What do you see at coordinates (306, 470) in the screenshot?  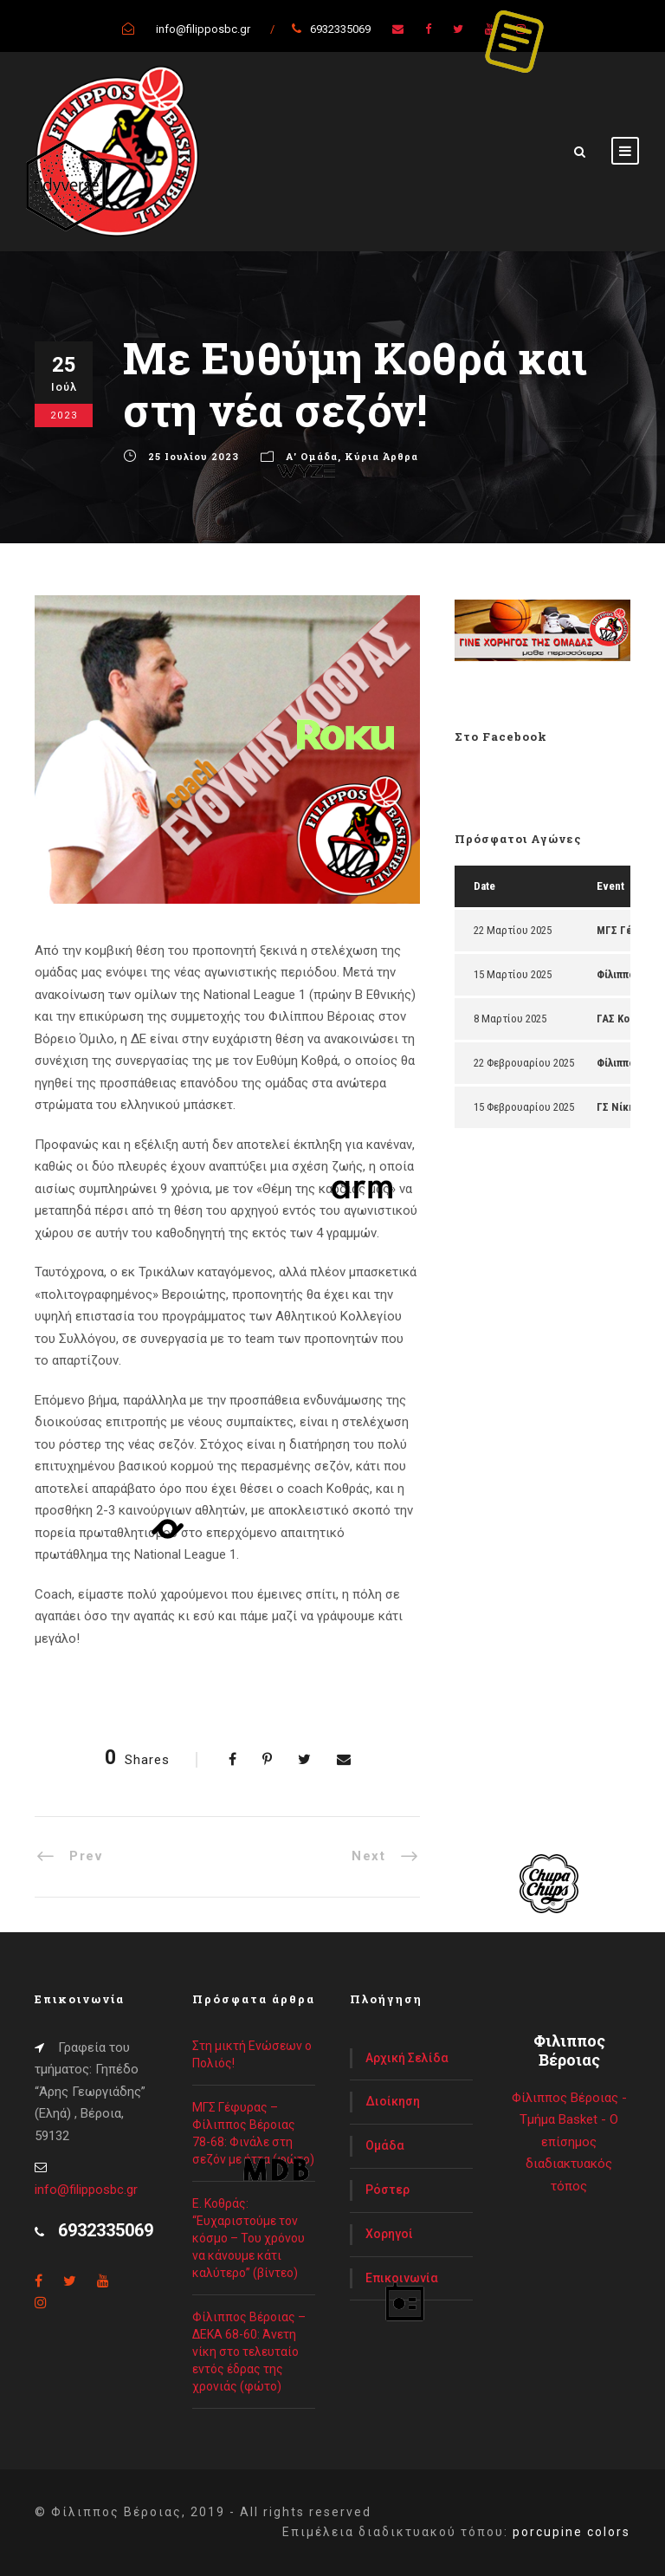 I see `open the Wyze smart home app` at bounding box center [306, 470].